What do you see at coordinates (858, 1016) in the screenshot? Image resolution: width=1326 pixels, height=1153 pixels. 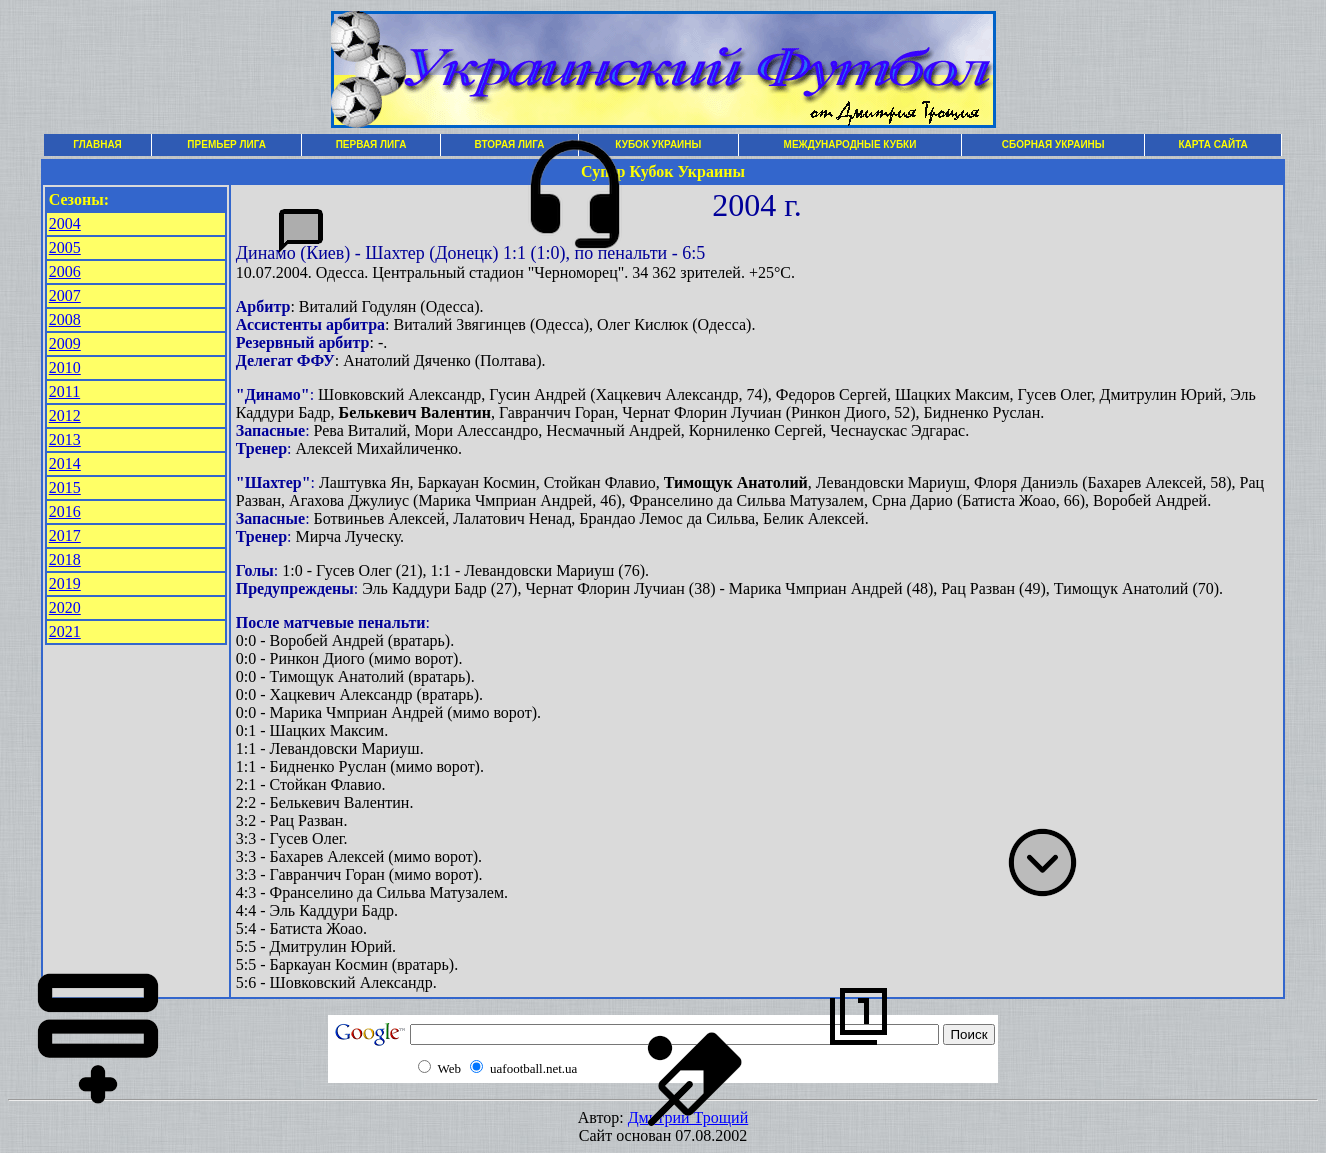 I see `indicates first item in a numbered sequence or filter` at bounding box center [858, 1016].